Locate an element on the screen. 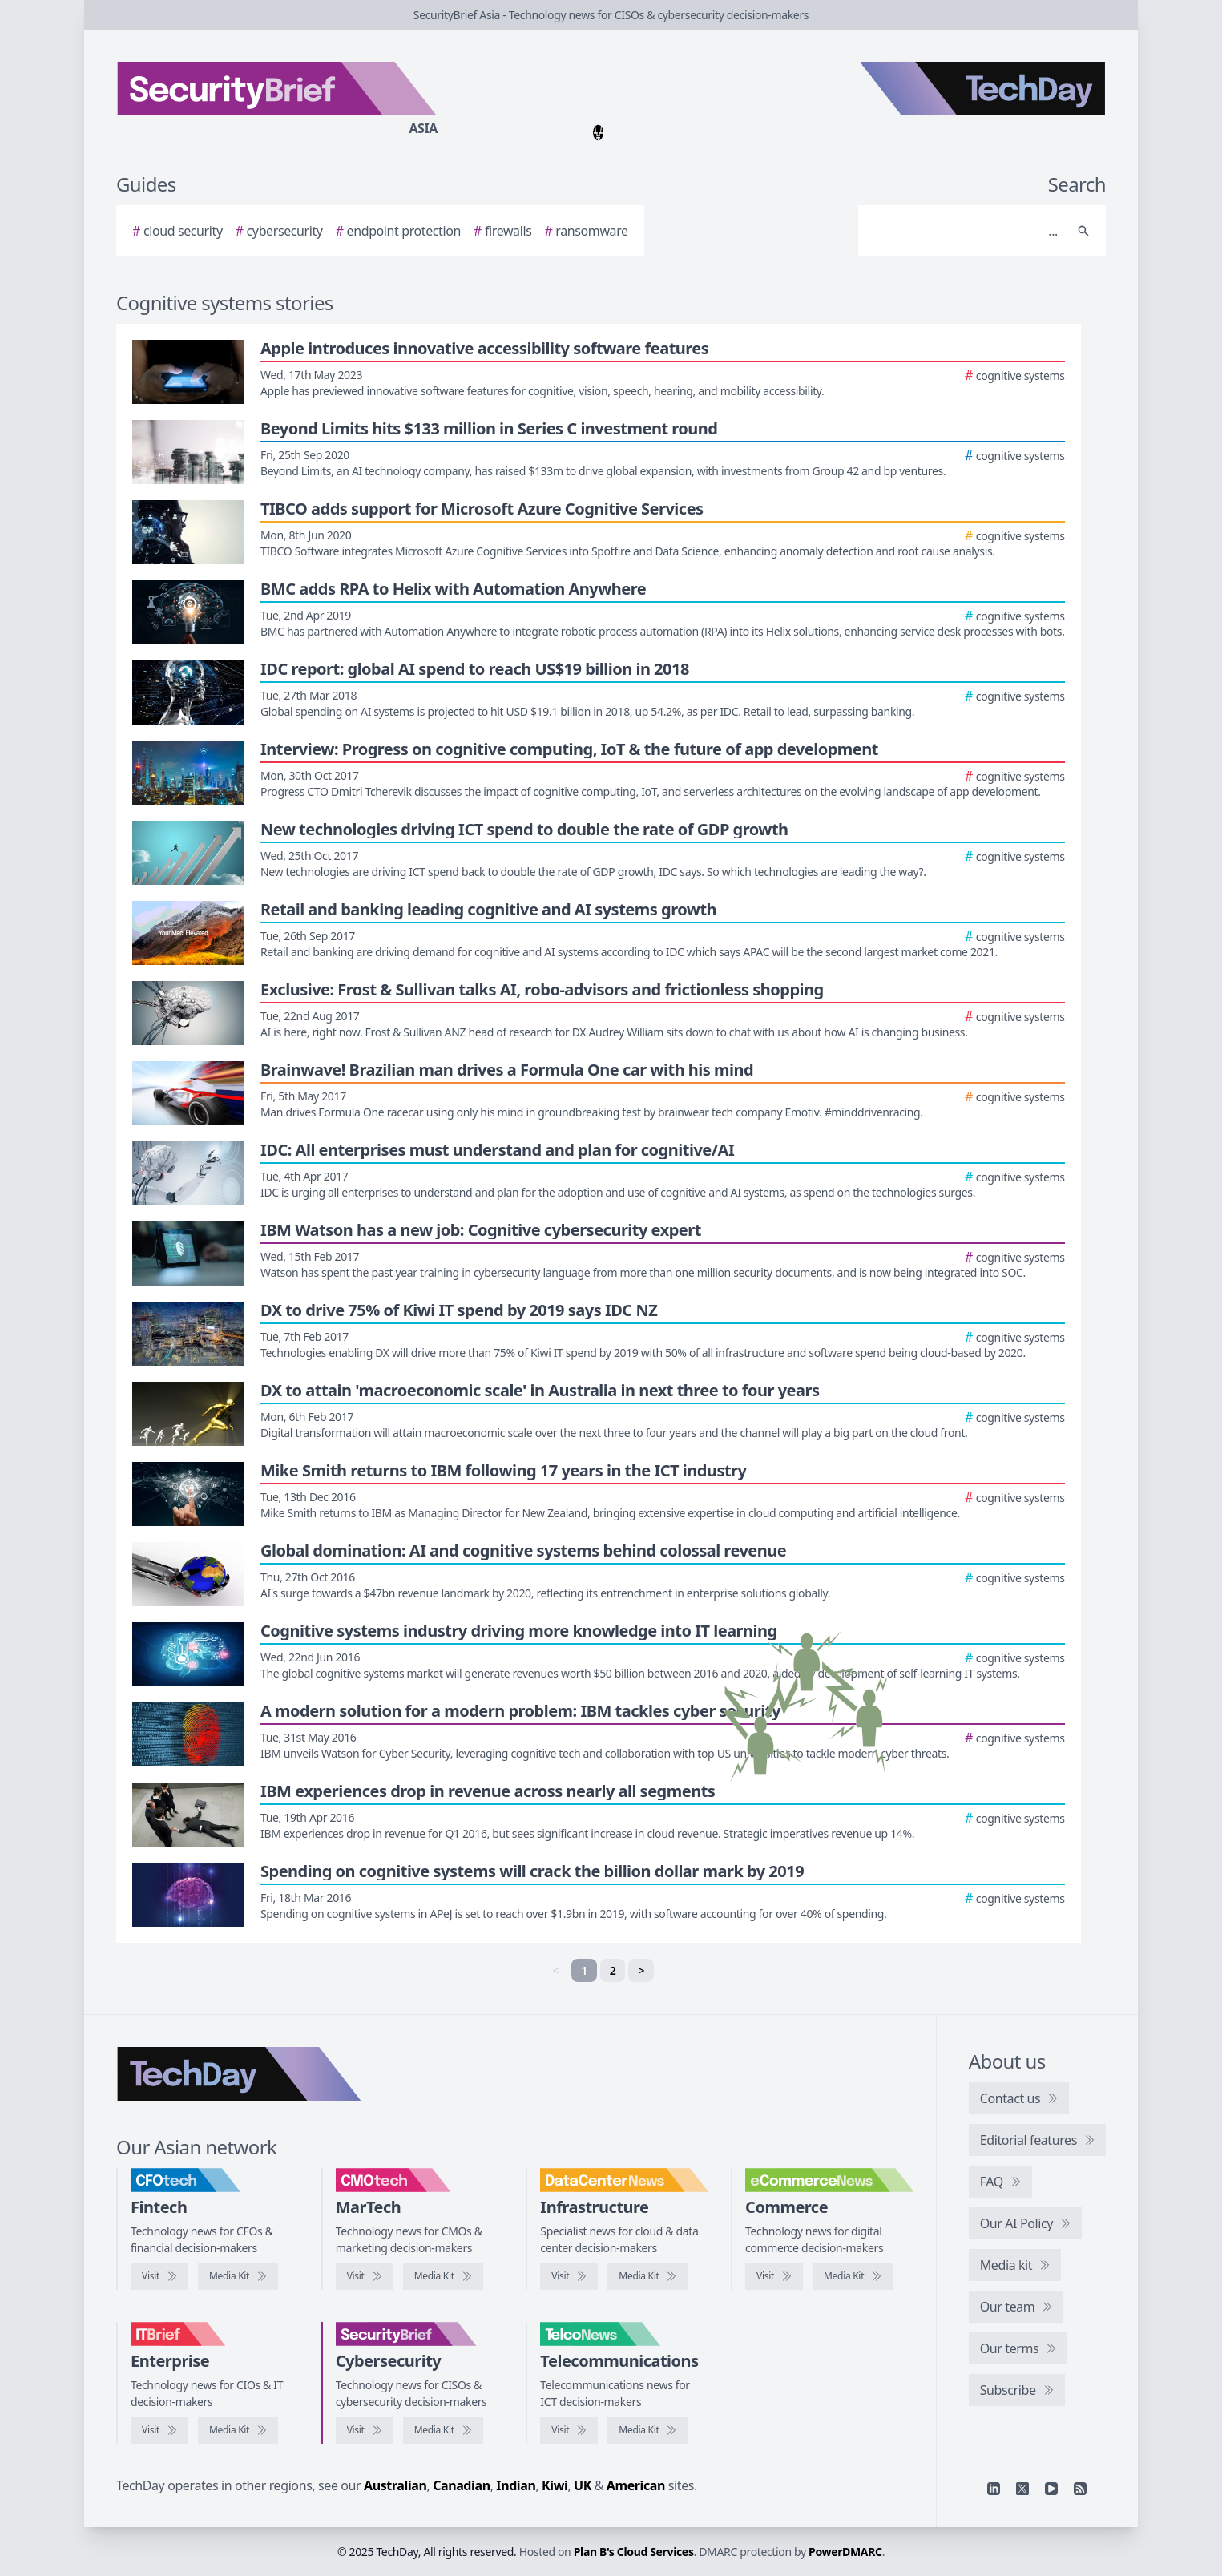 The image size is (1222, 2576). activate chain lightning ability or spell is located at coordinates (805, 1706).